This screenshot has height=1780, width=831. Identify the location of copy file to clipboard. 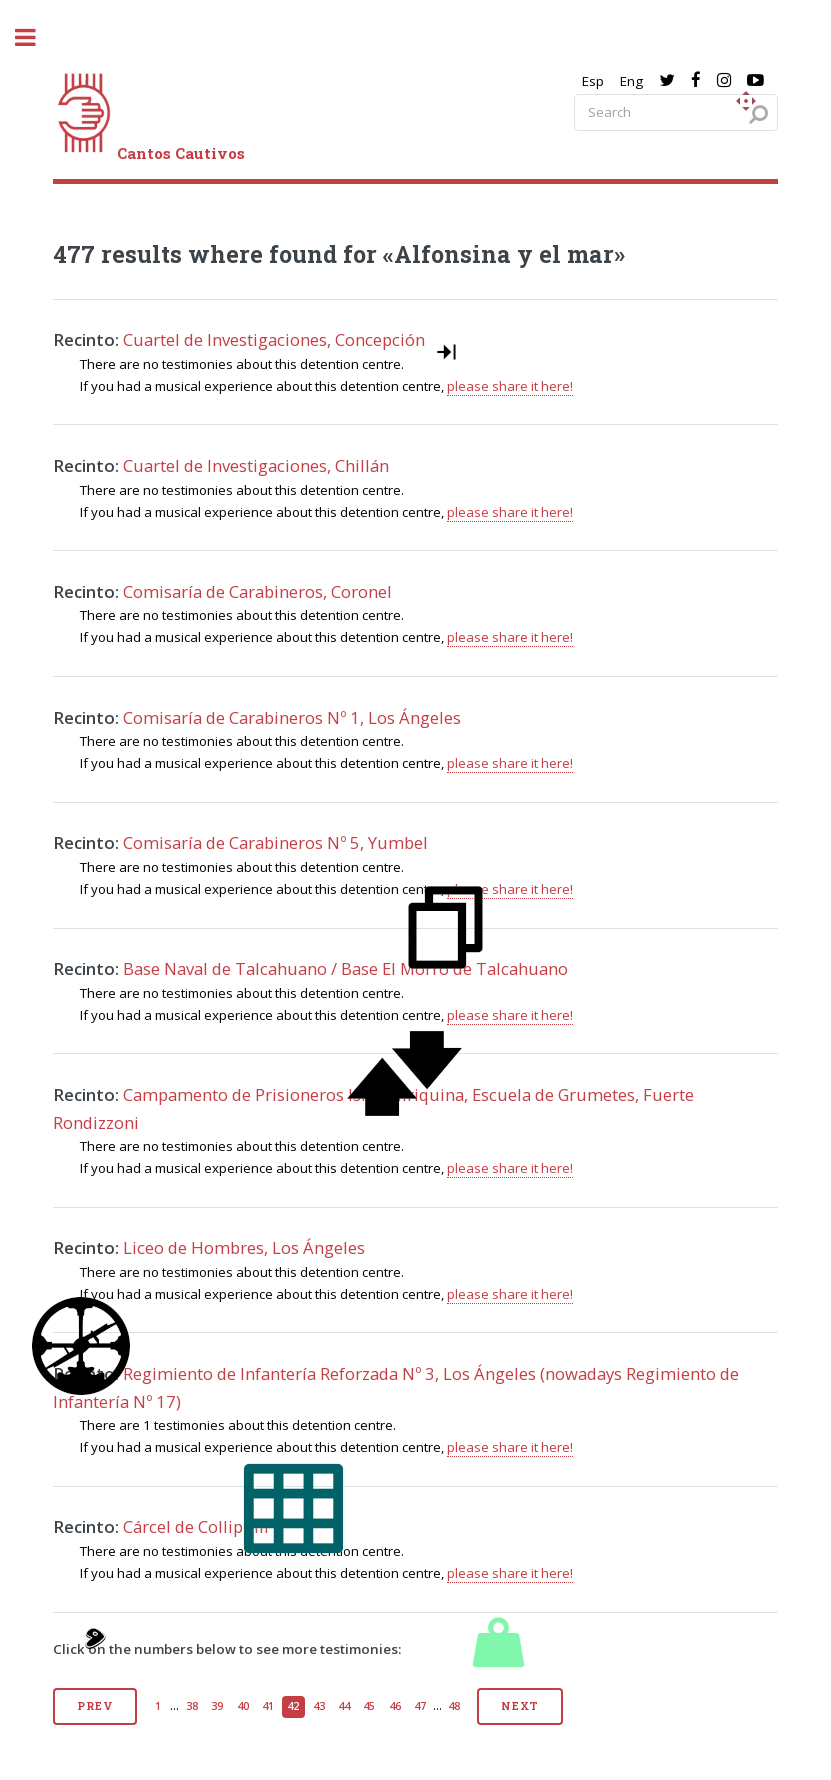
(445, 927).